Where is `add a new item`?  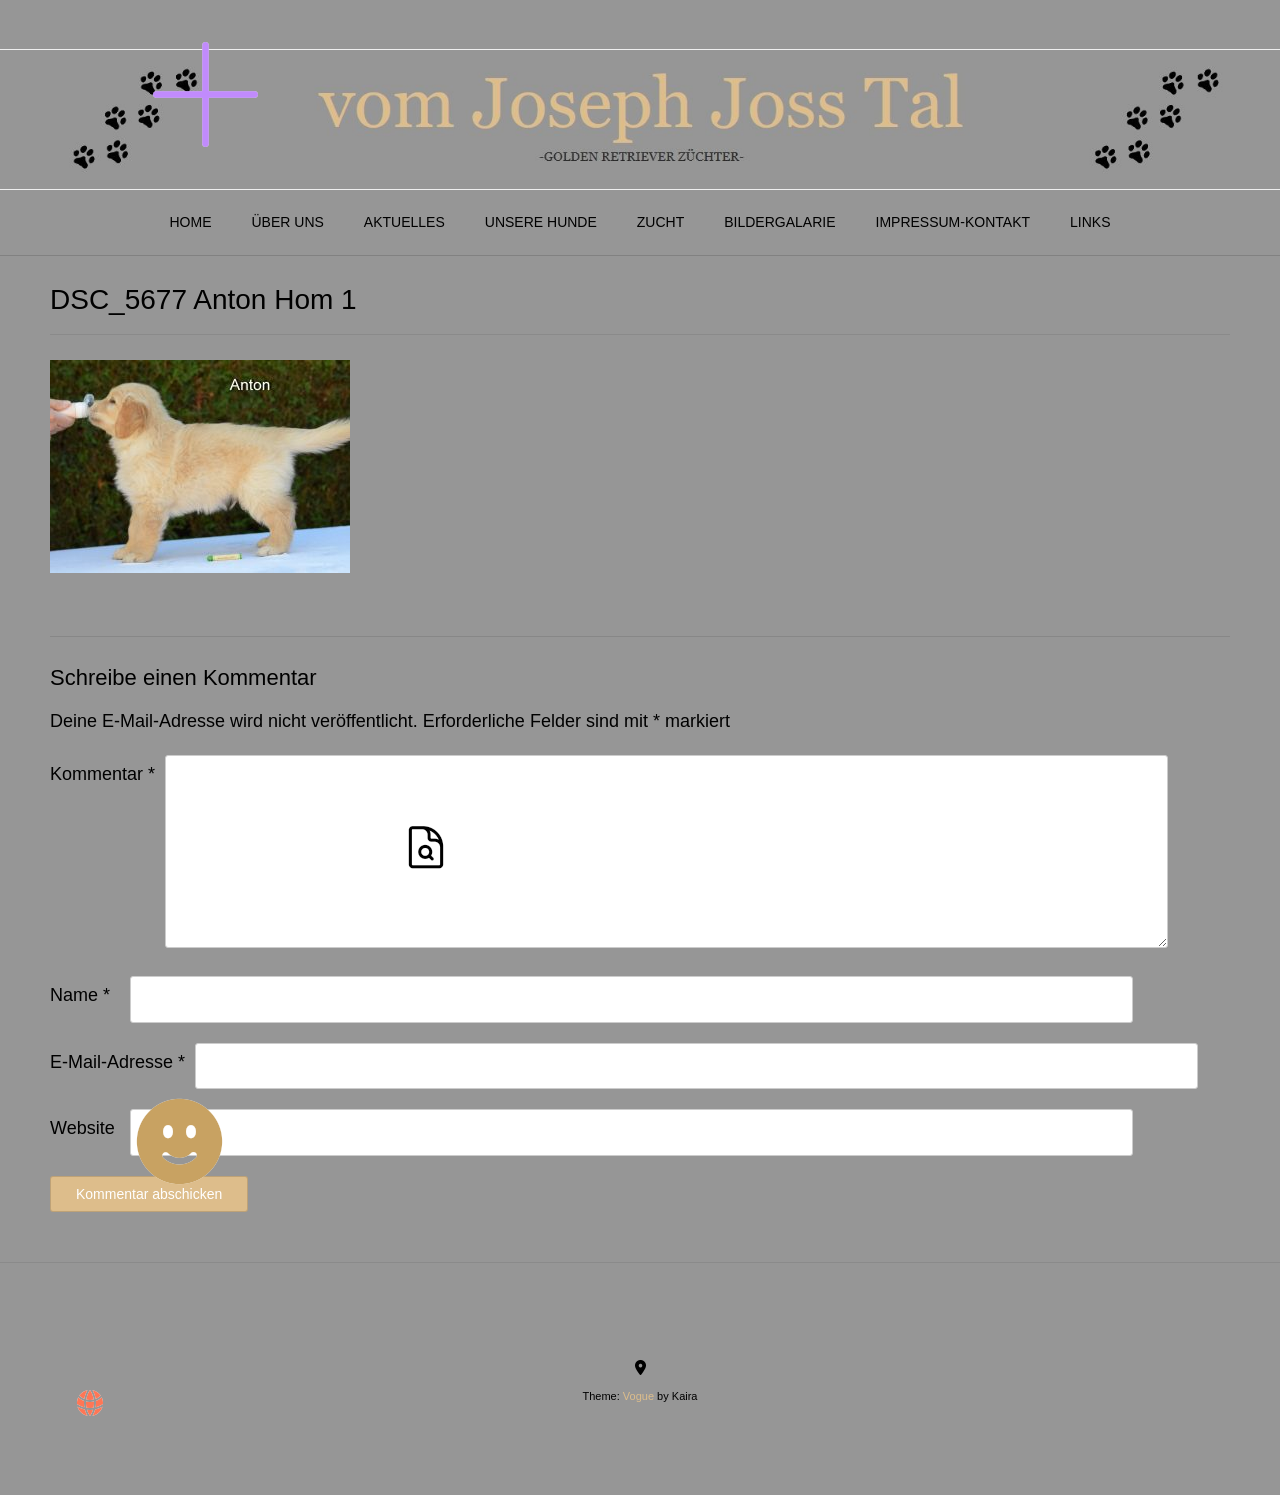
add a new item is located at coordinates (205, 94).